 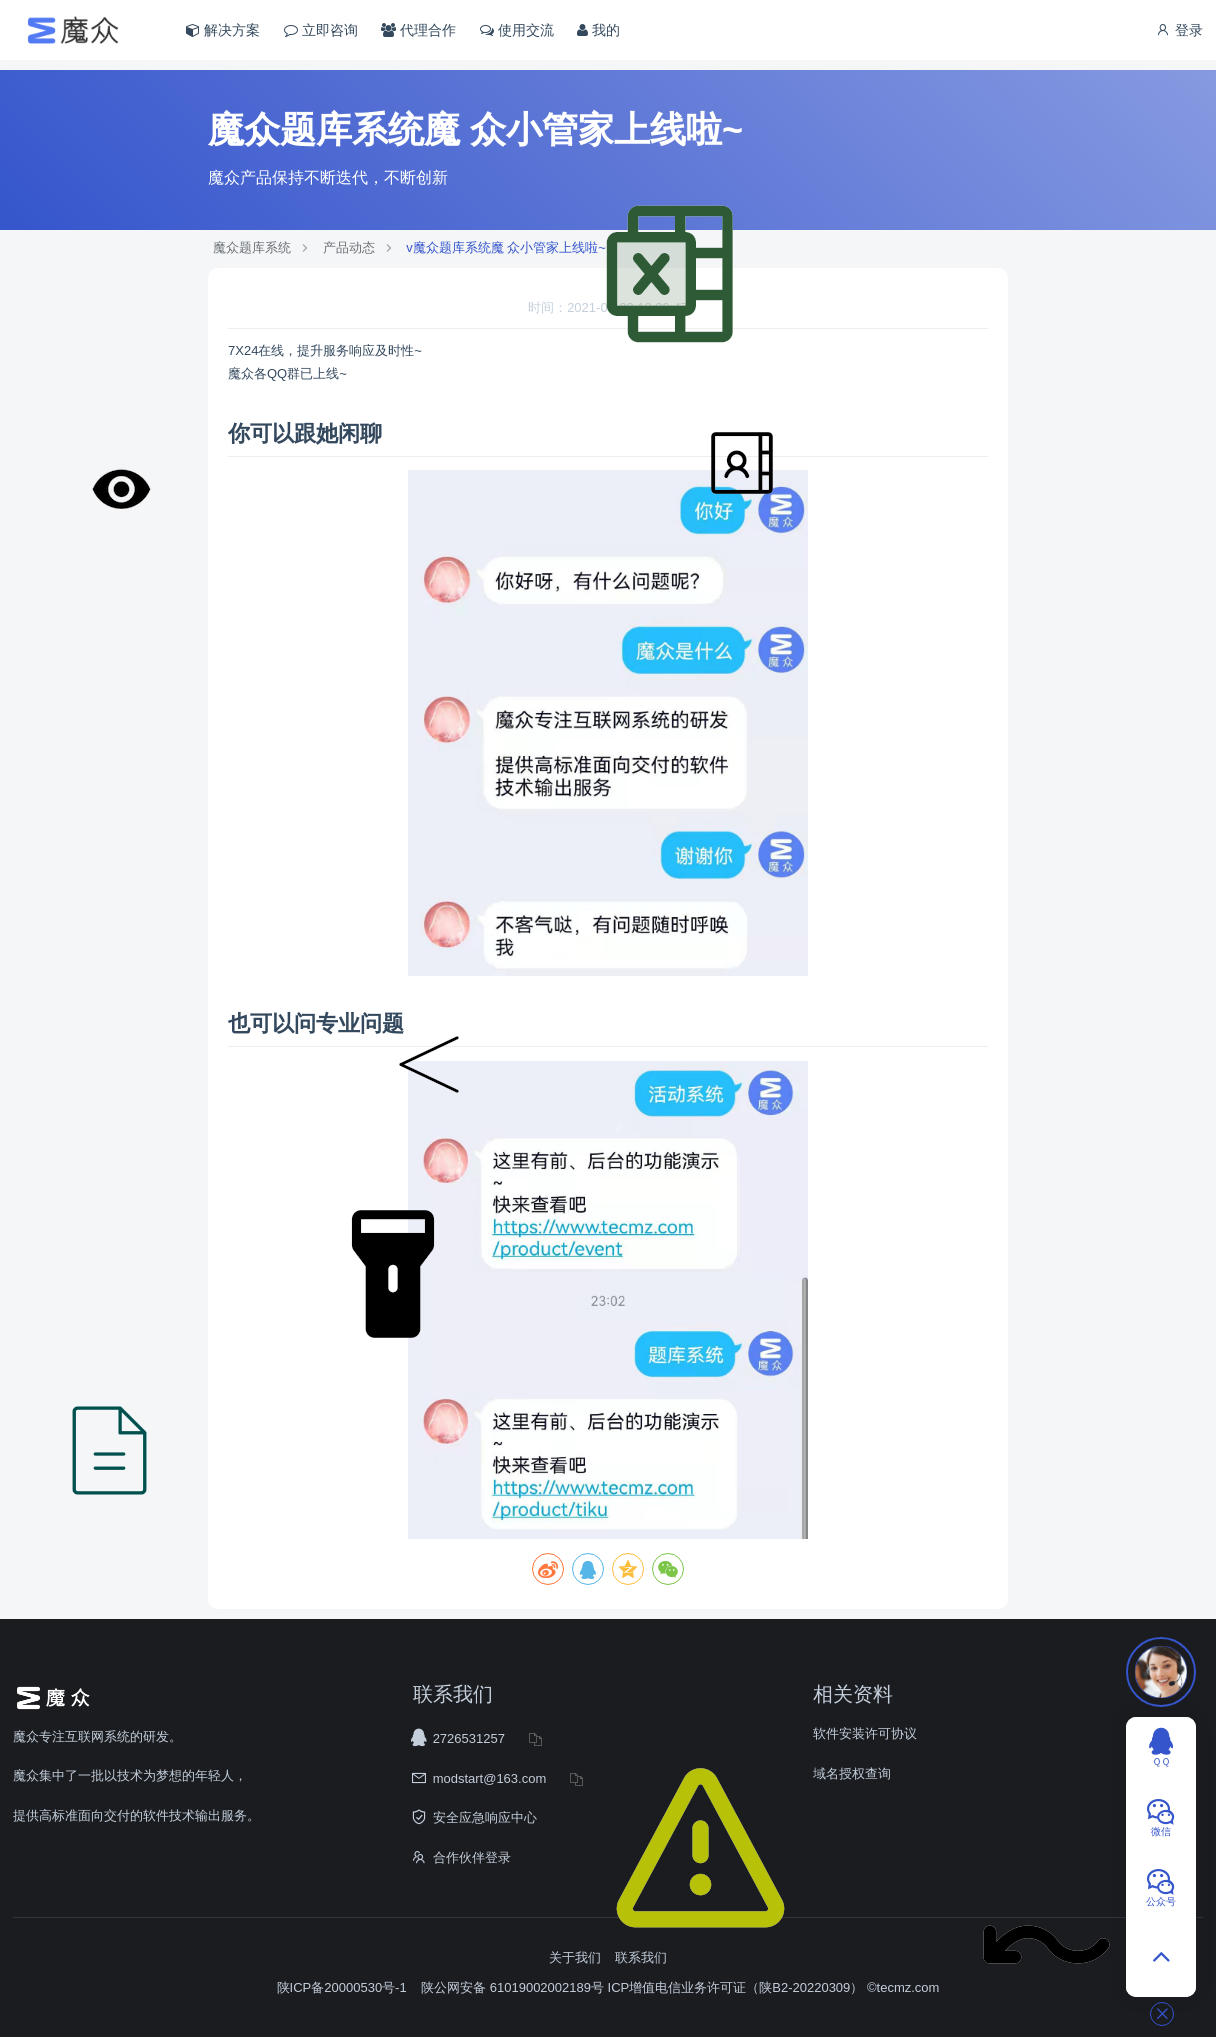 I want to click on toggle visibility of an item or element, so click(x=121, y=490).